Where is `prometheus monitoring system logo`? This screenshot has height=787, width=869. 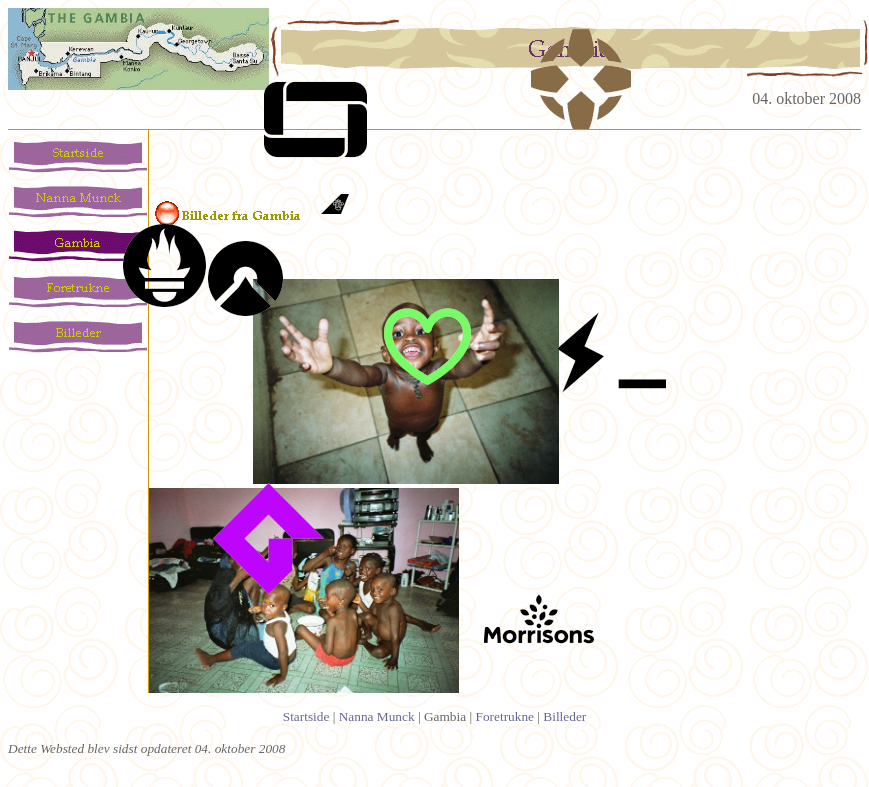 prometheus monitoring system logo is located at coordinates (164, 265).